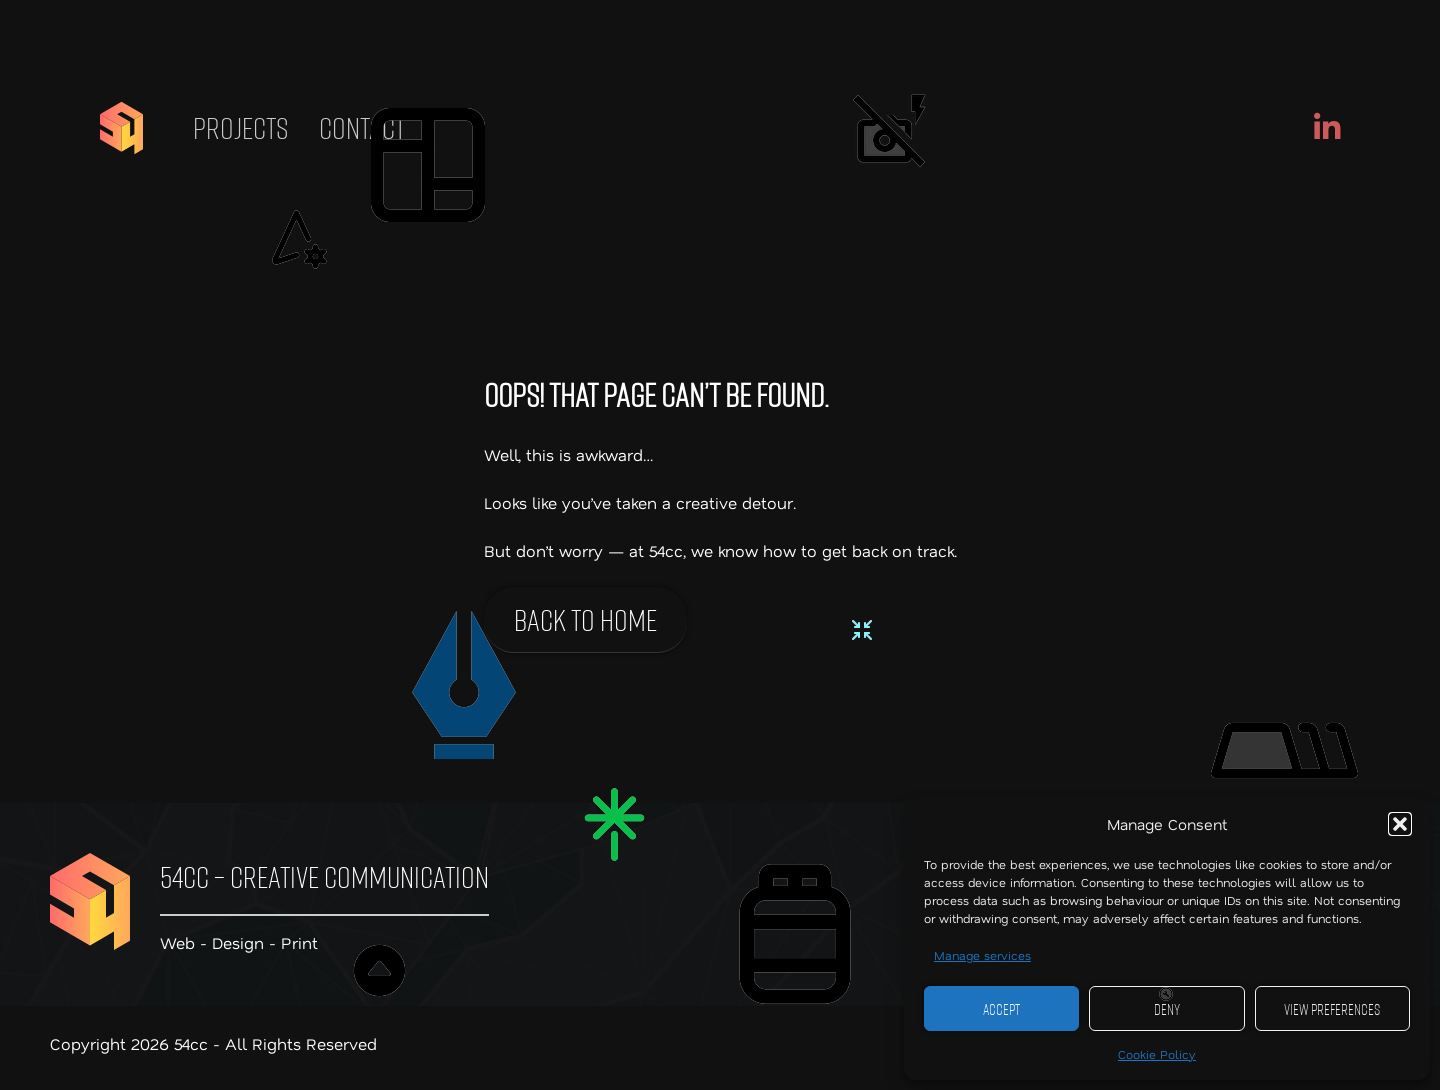  I want to click on access vector drawing tools, so click(464, 685).